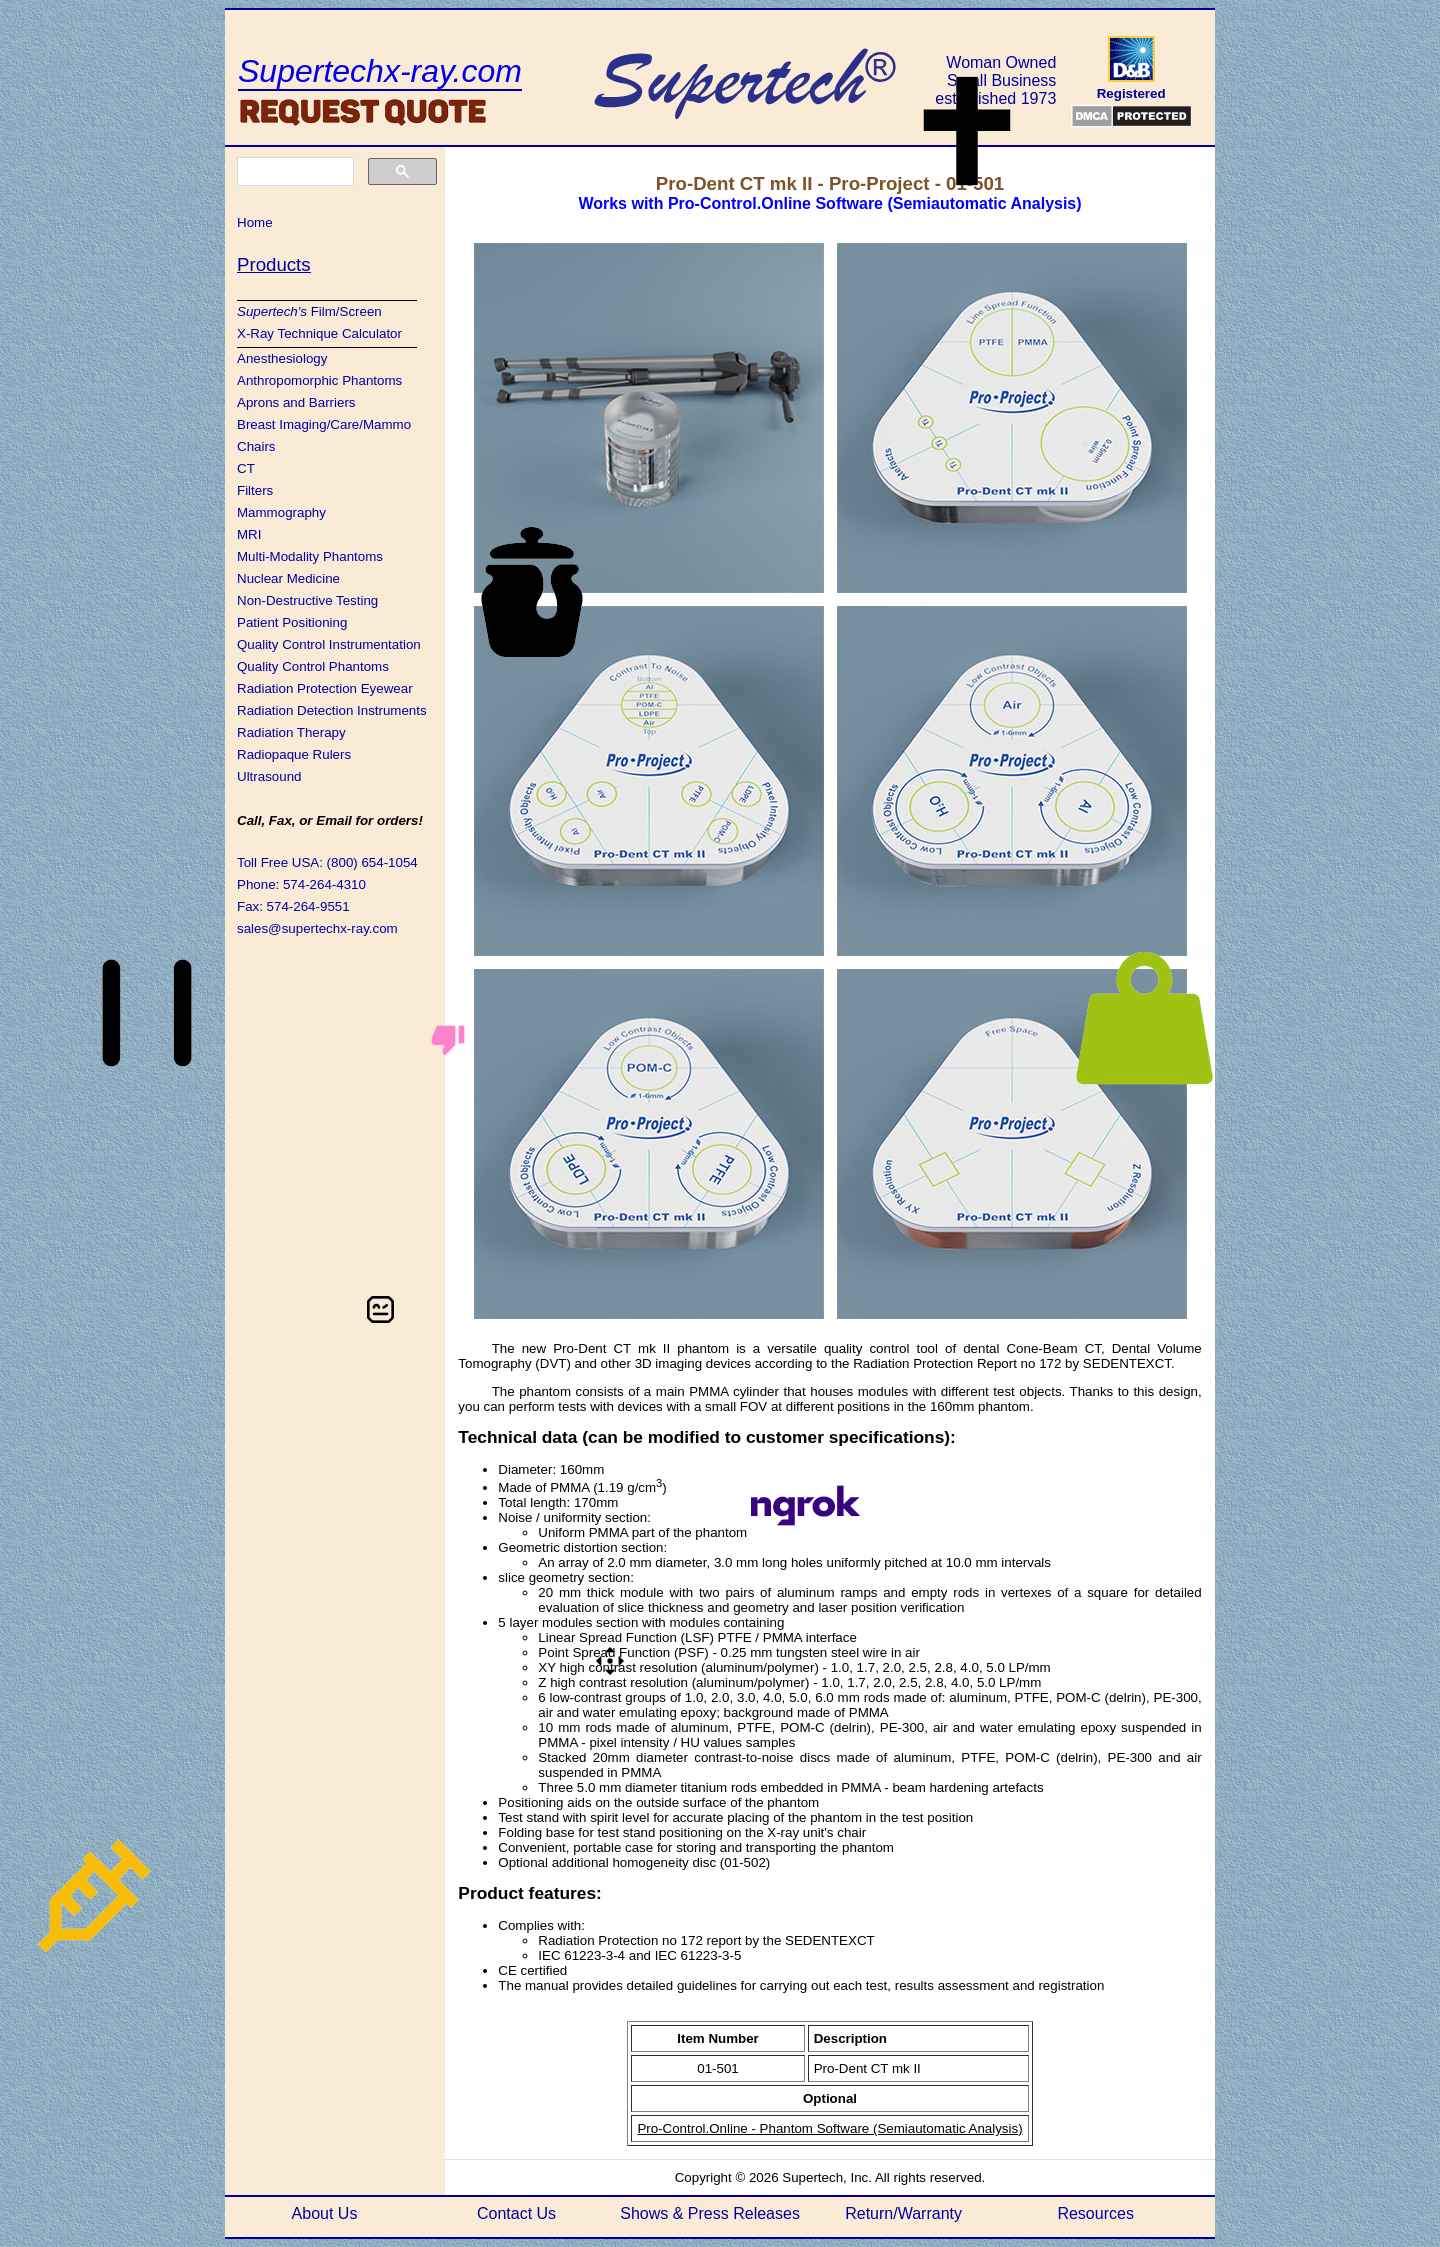  I want to click on iconjar app logo, so click(532, 592).